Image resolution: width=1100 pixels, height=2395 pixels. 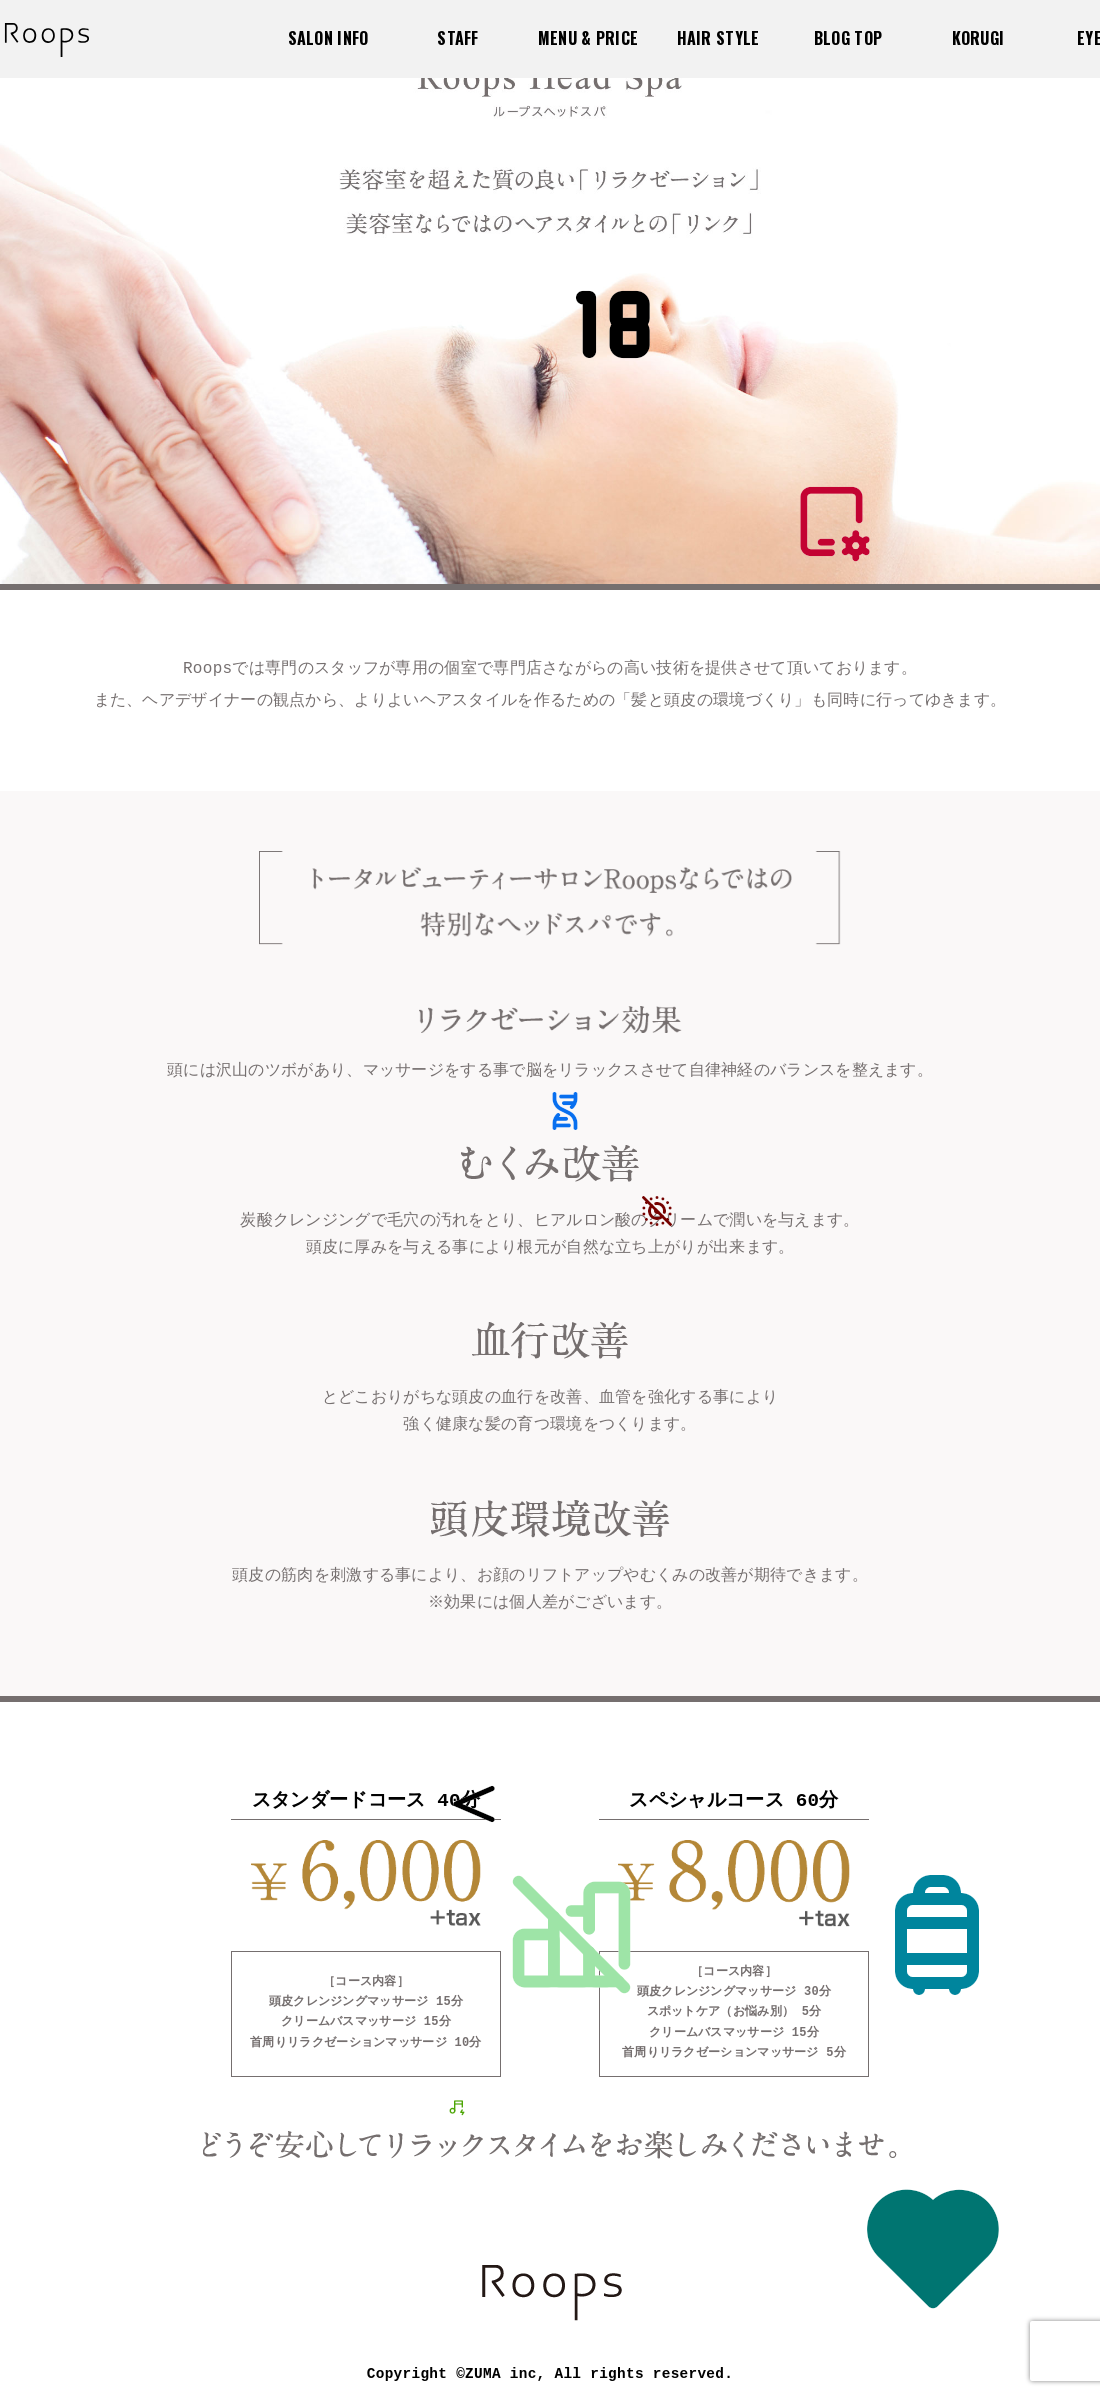 What do you see at coordinates (609, 324) in the screenshot?
I see `indicates 18 unread notifications or items` at bounding box center [609, 324].